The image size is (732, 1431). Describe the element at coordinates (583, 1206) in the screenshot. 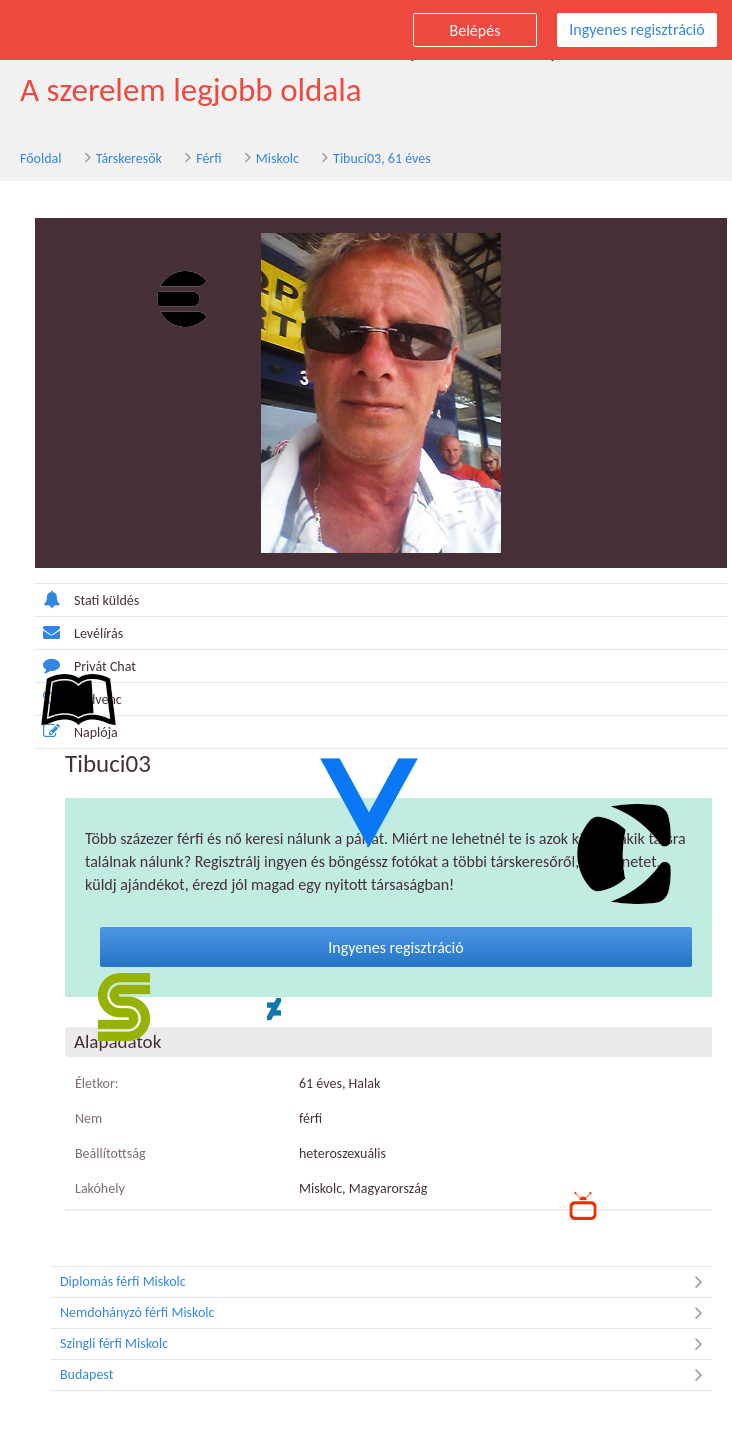

I see `open the MyShows app` at that location.